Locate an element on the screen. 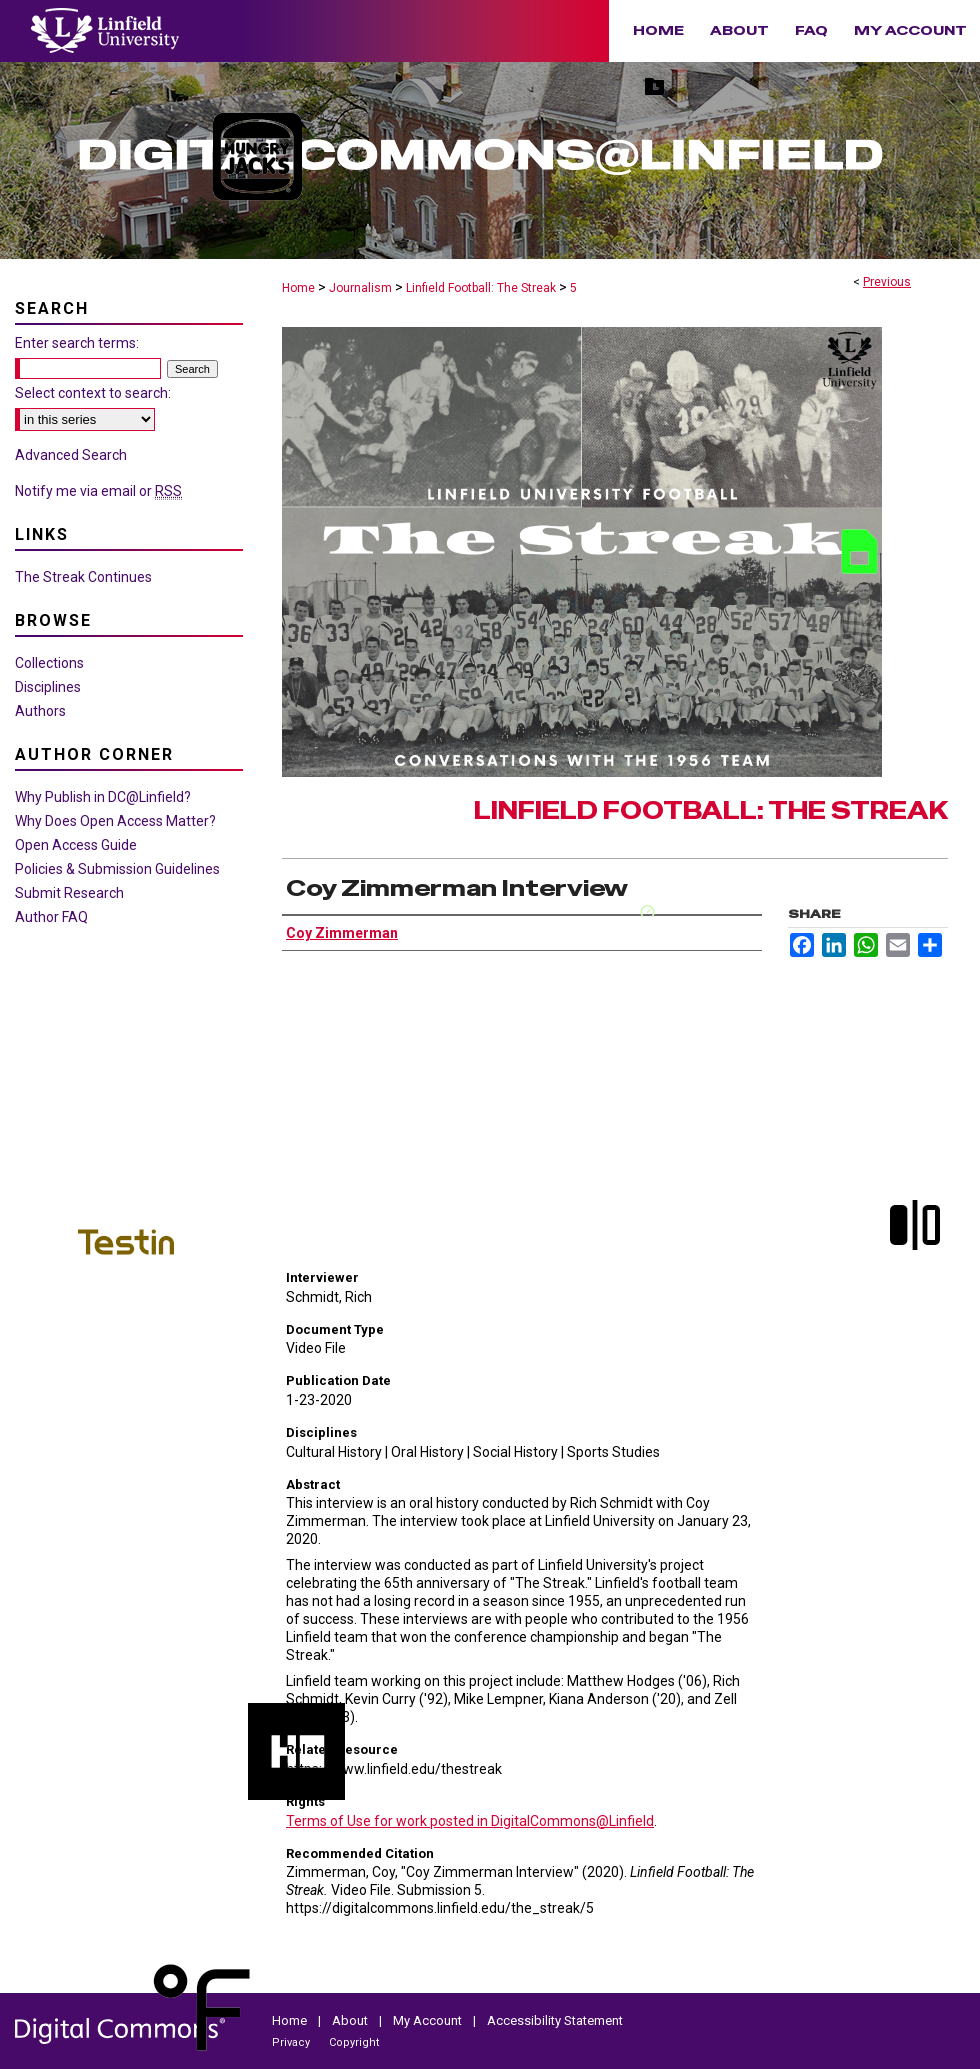 The height and width of the screenshot is (2069, 980). open the Hungry Jack's app is located at coordinates (257, 156).